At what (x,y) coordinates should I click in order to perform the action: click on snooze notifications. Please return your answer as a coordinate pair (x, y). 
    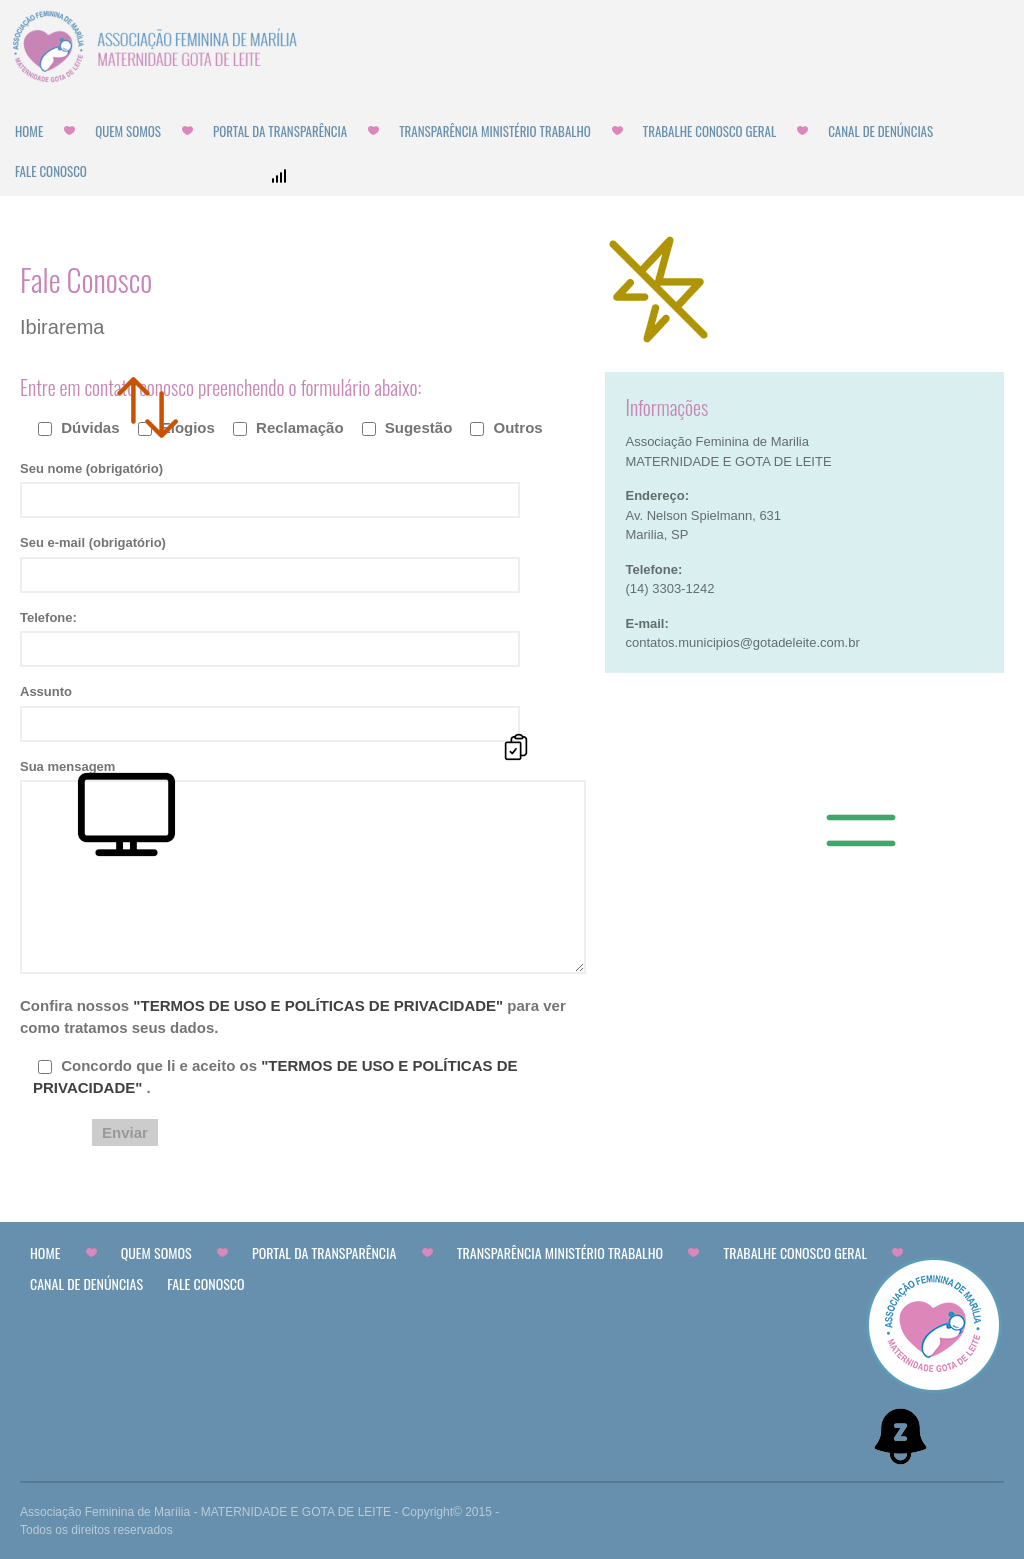
    Looking at the image, I should click on (900, 1436).